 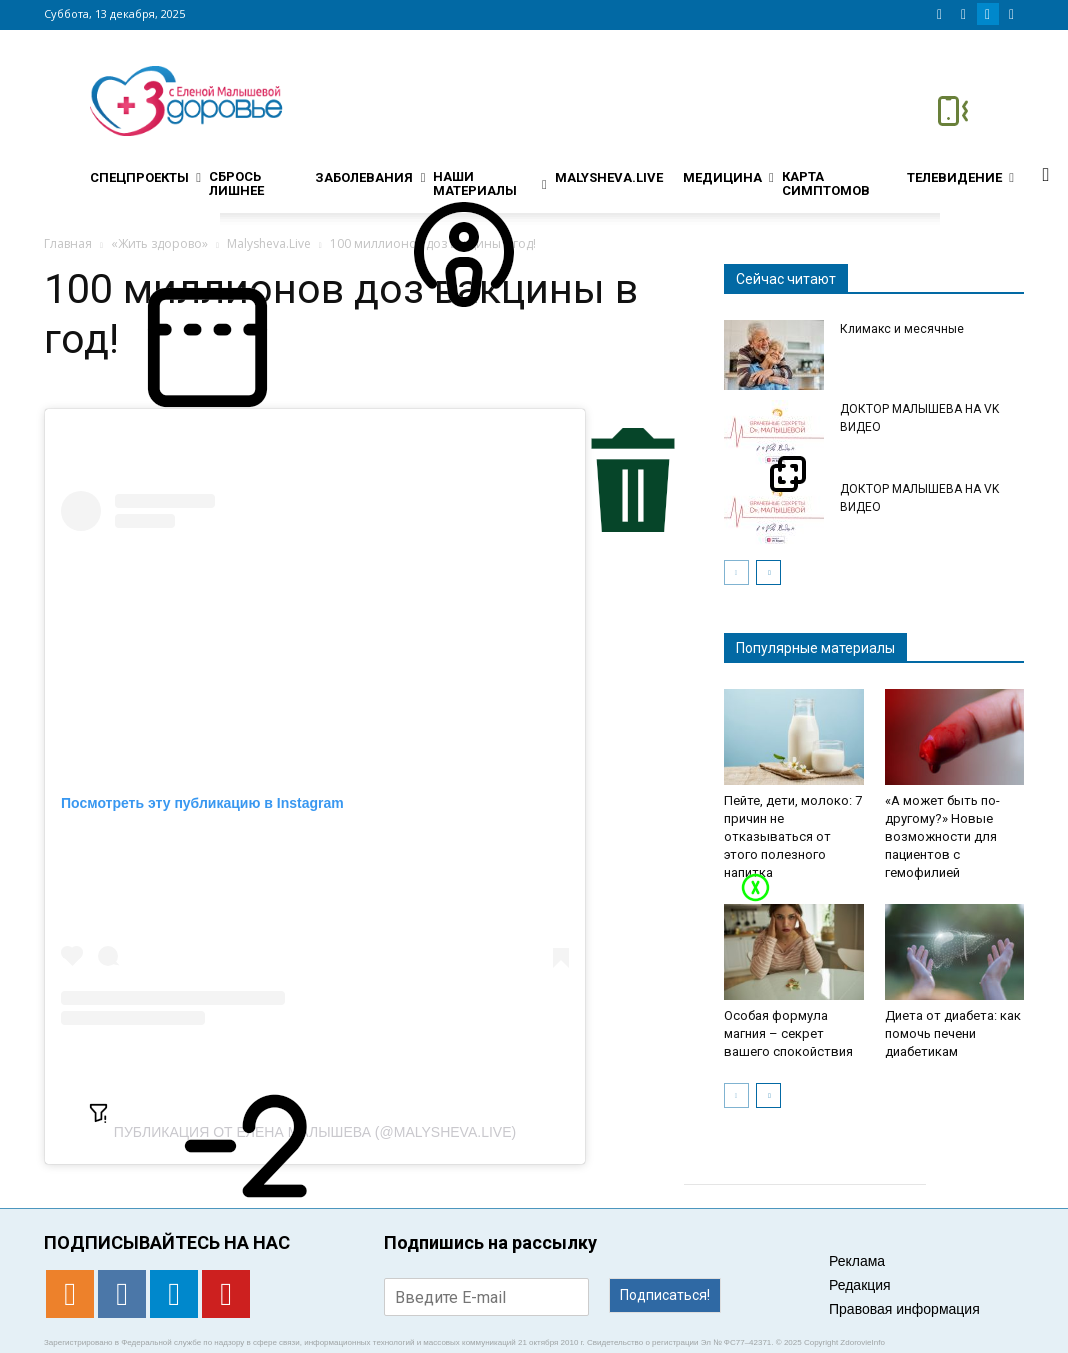 What do you see at coordinates (249, 1146) in the screenshot?
I see `decrease exposure by 2 stops` at bounding box center [249, 1146].